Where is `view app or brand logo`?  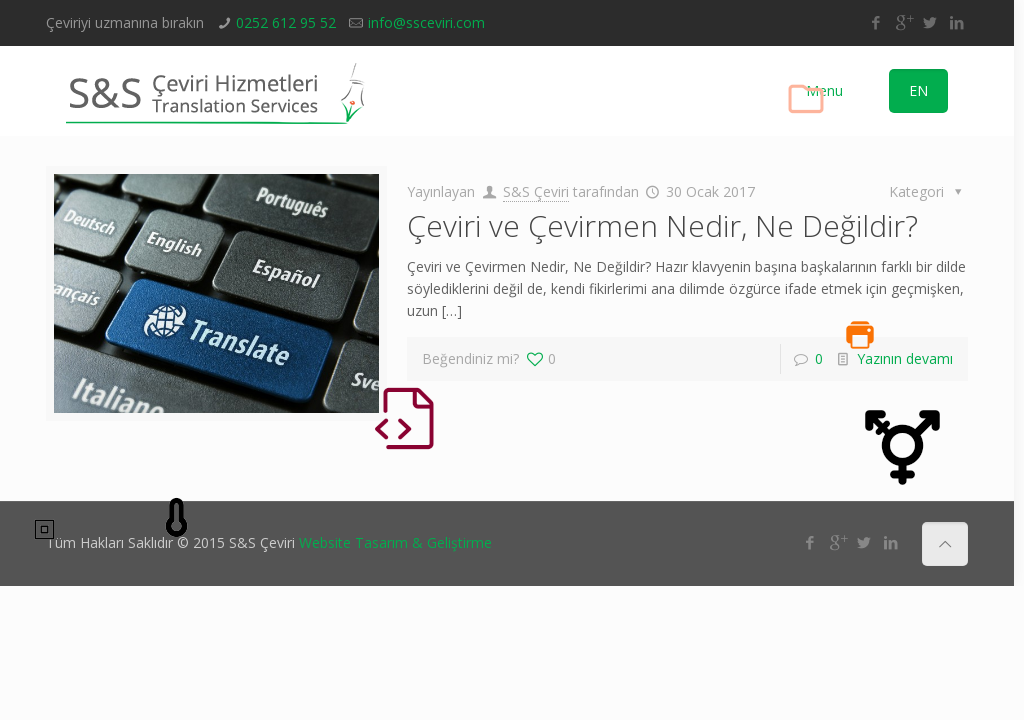
view app or brand logo is located at coordinates (44, 529).